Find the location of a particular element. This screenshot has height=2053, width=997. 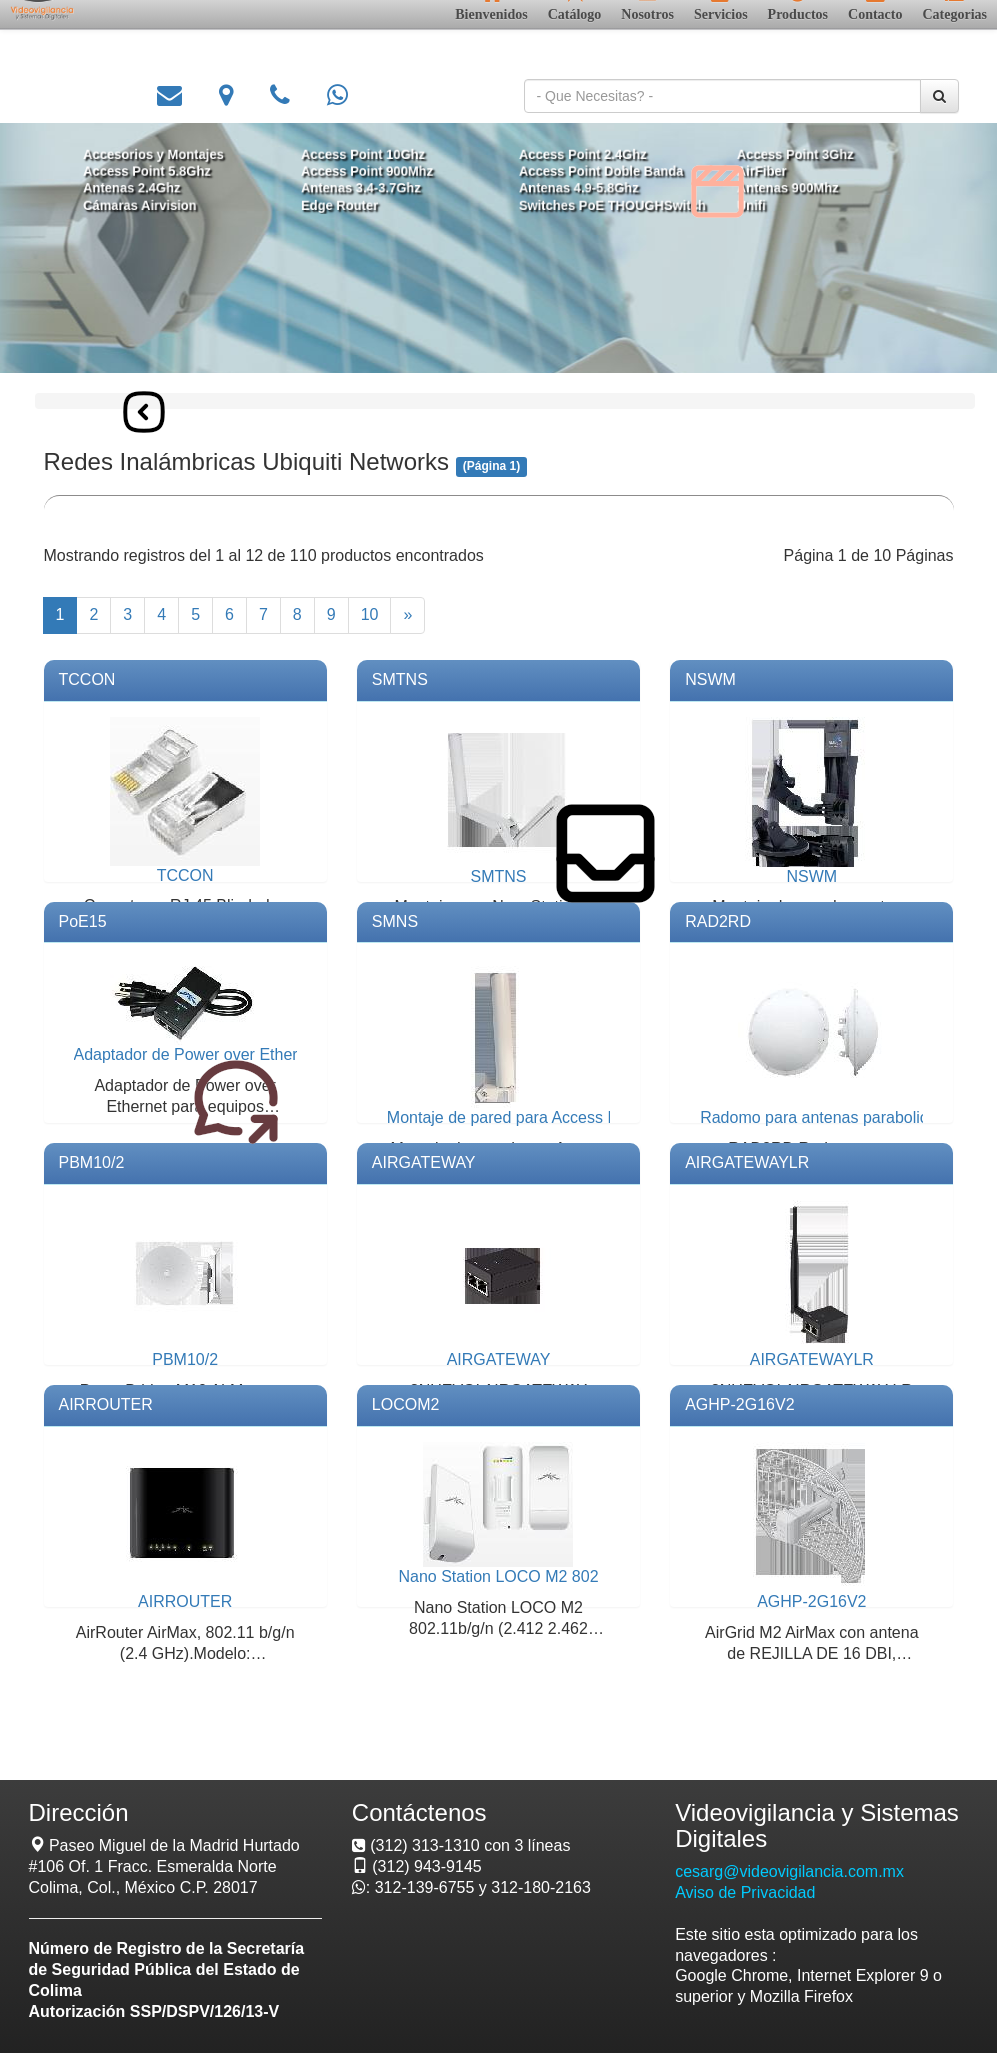

view your inbox messages is located at coordinates (605, 853).